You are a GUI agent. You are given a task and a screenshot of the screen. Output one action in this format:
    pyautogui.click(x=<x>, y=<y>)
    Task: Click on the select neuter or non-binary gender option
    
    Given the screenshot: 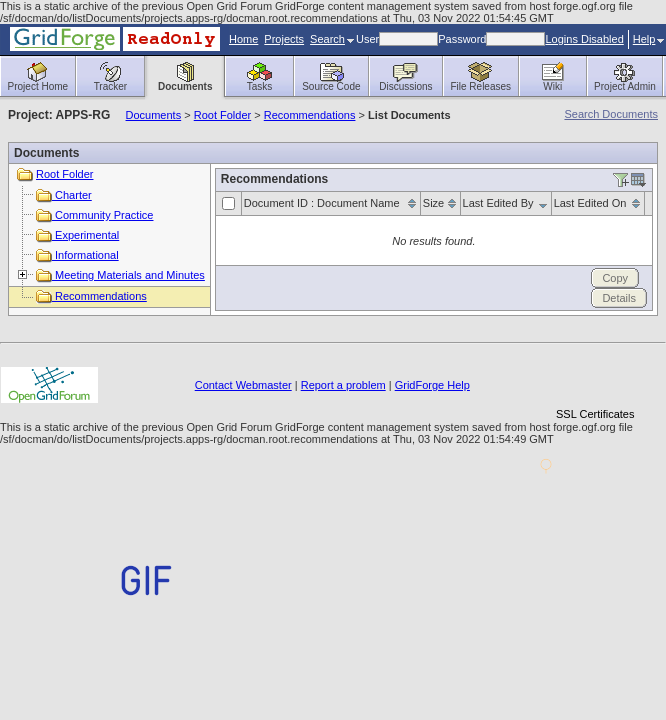 What is the action you would take?
    pyautogui.click(x=546, y=466)
    